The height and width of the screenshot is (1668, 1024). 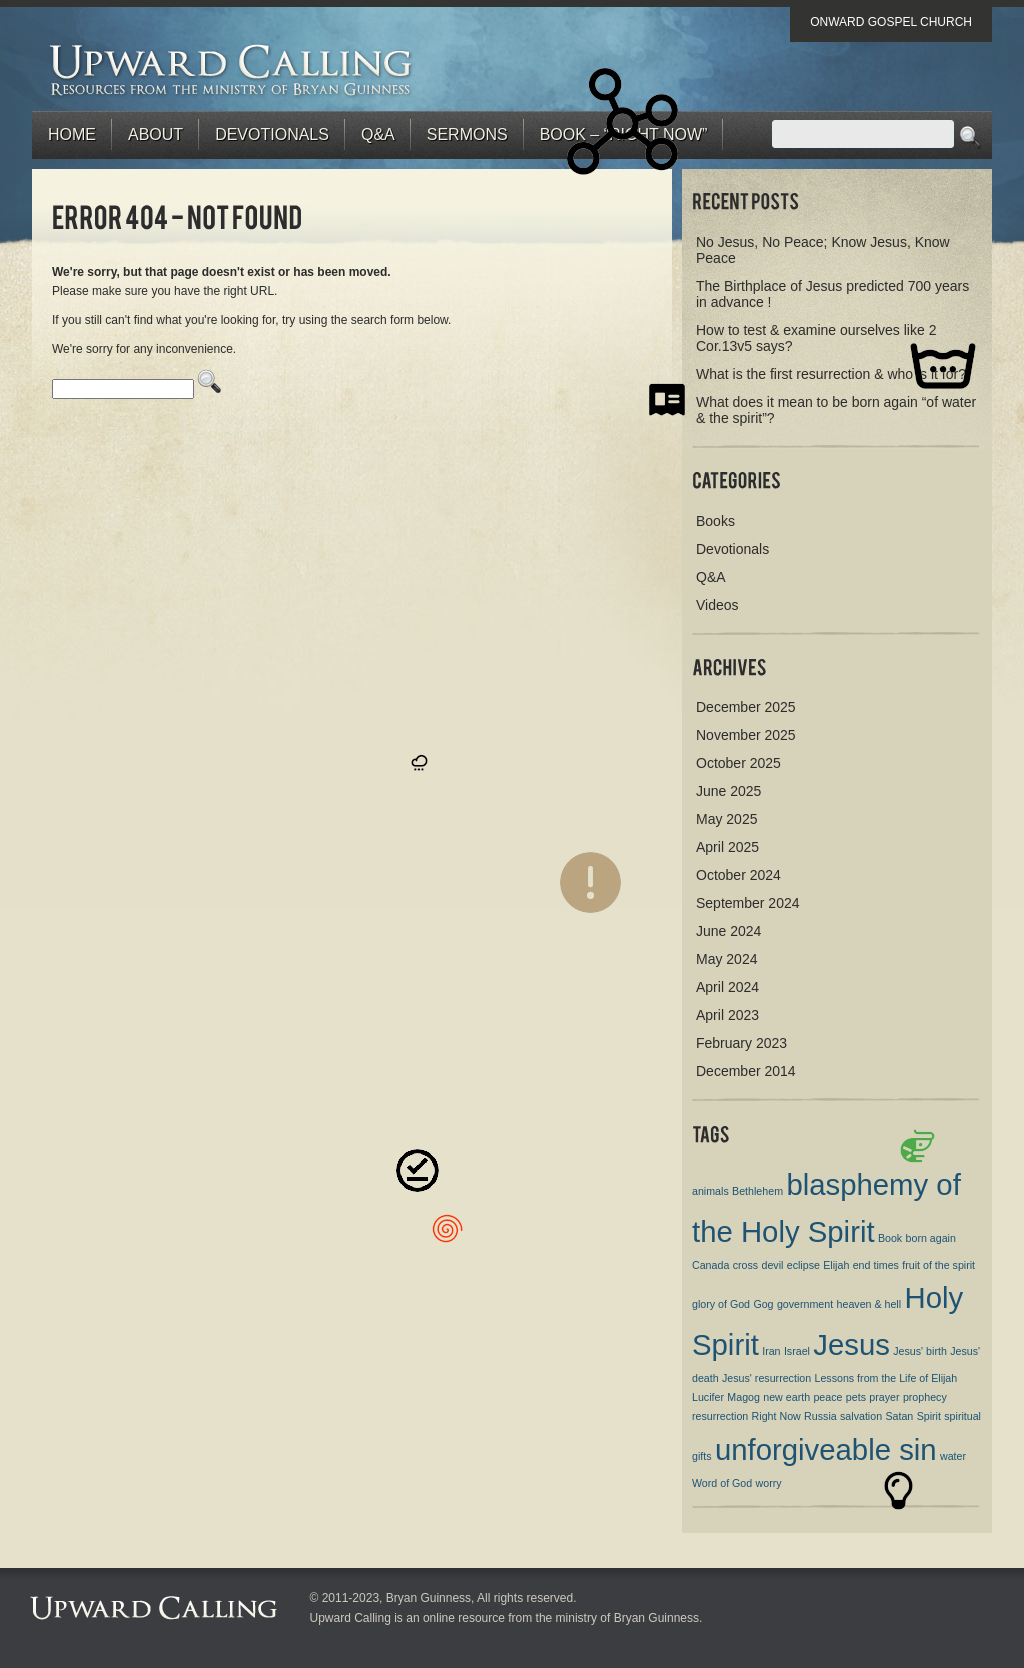 What do you see at coordinates (419, 763) in the screenshot?
I see `indicates snowy weather conditions` at bounding box center [419, 763].